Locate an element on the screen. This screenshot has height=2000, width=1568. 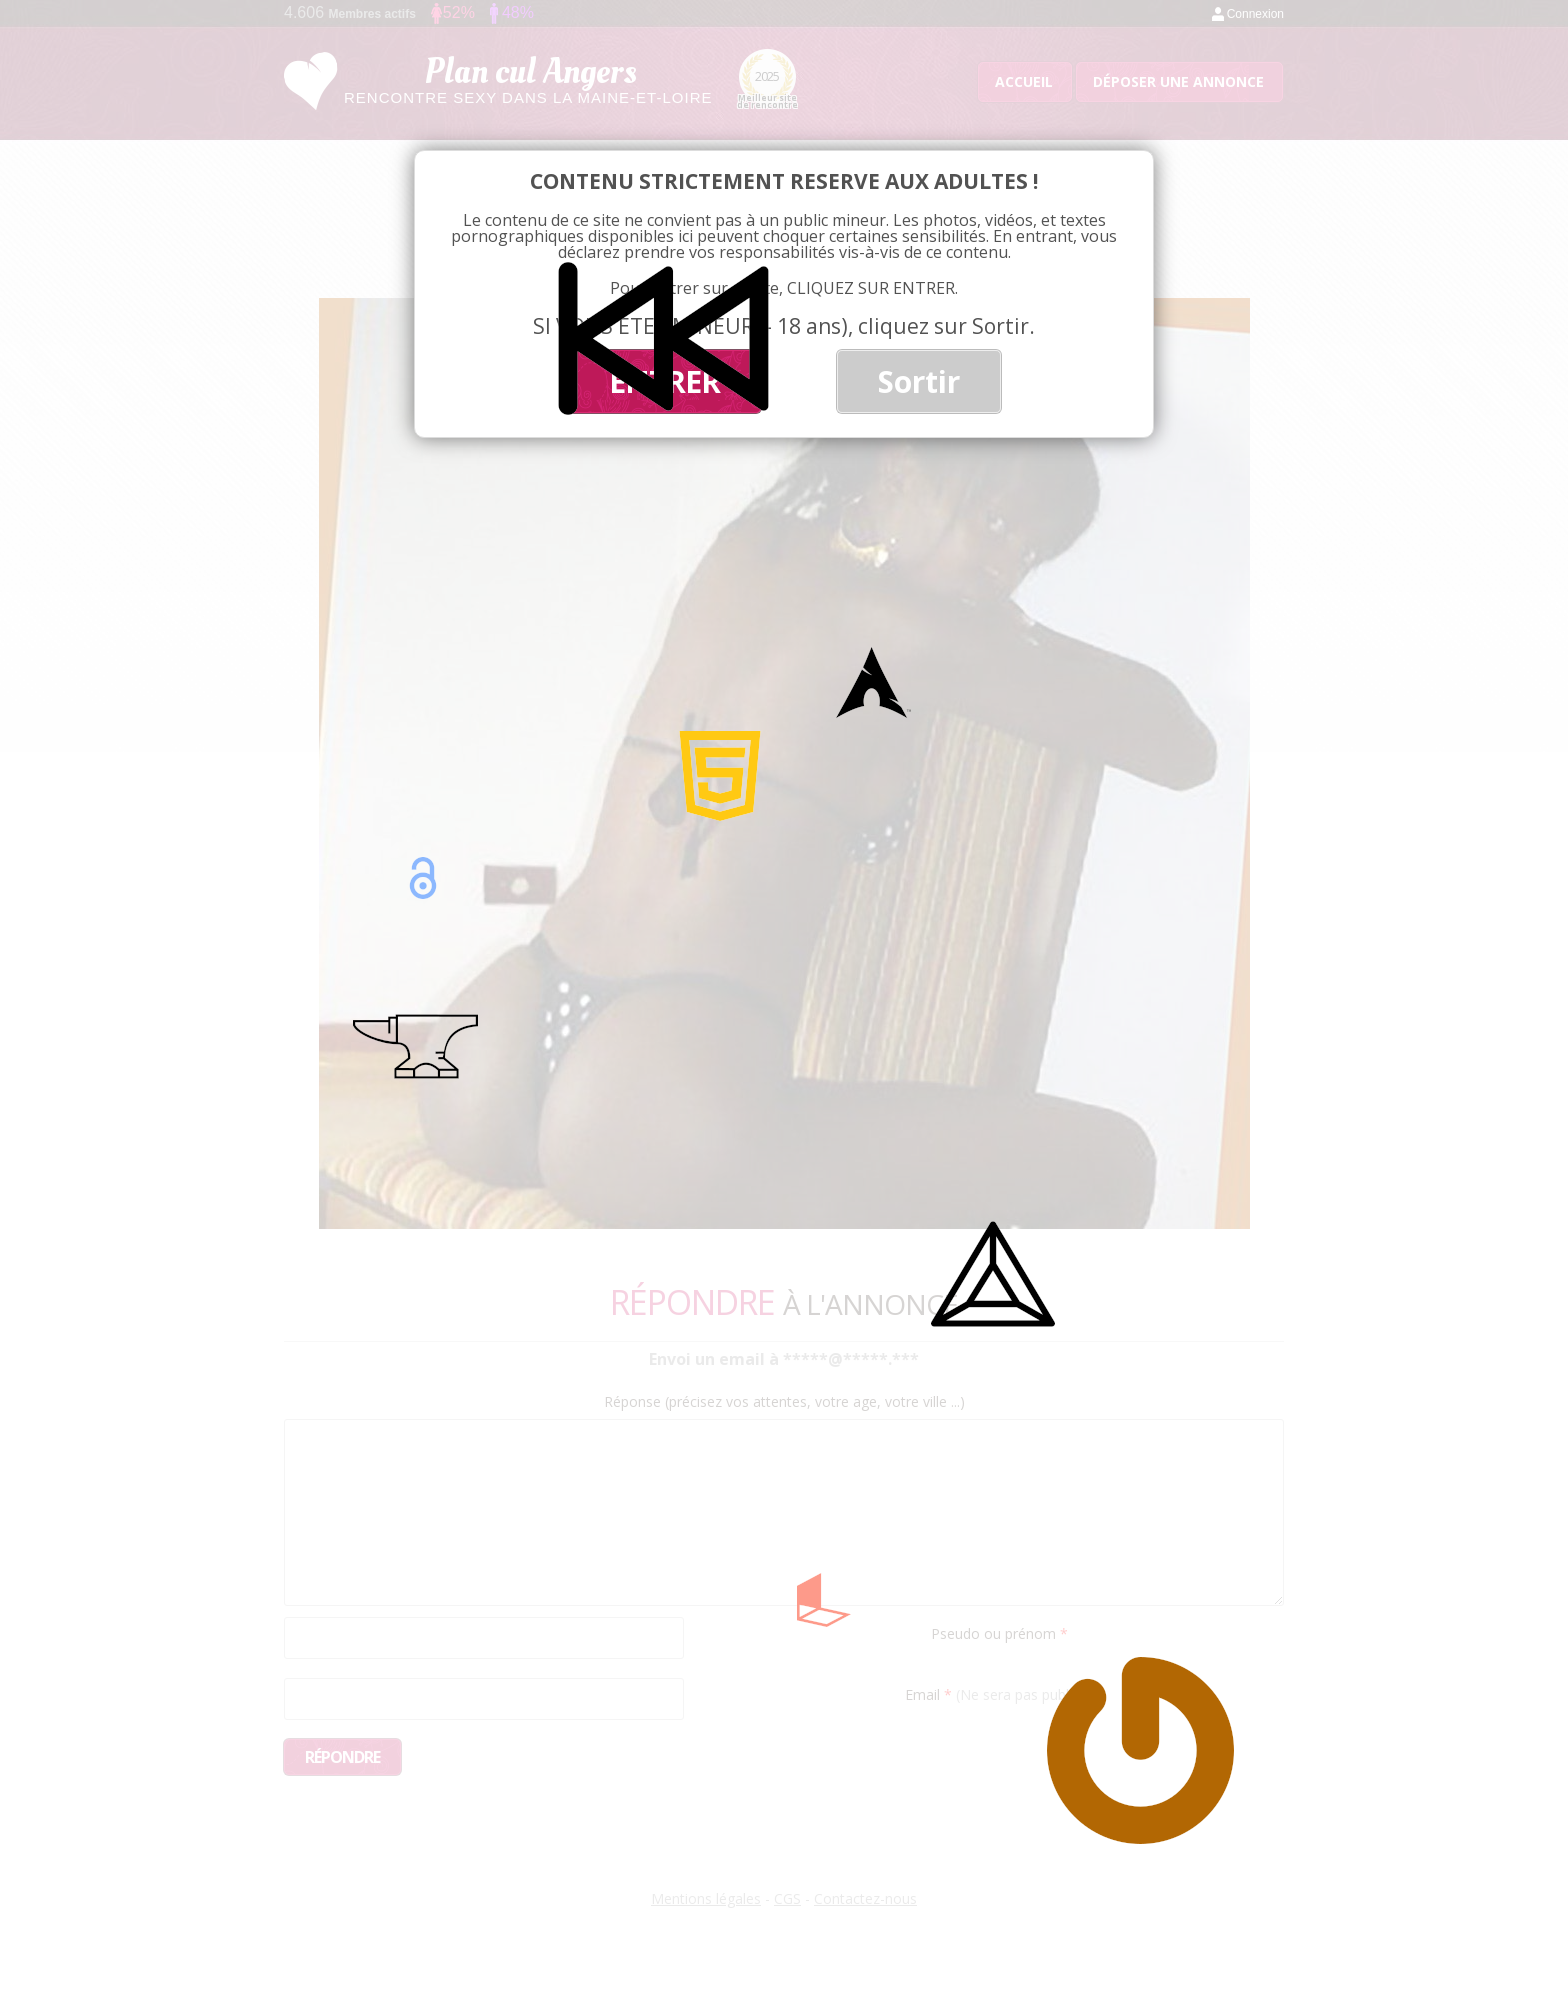
indicates HTML5 technology or web development is located at coordinates (720, 776).